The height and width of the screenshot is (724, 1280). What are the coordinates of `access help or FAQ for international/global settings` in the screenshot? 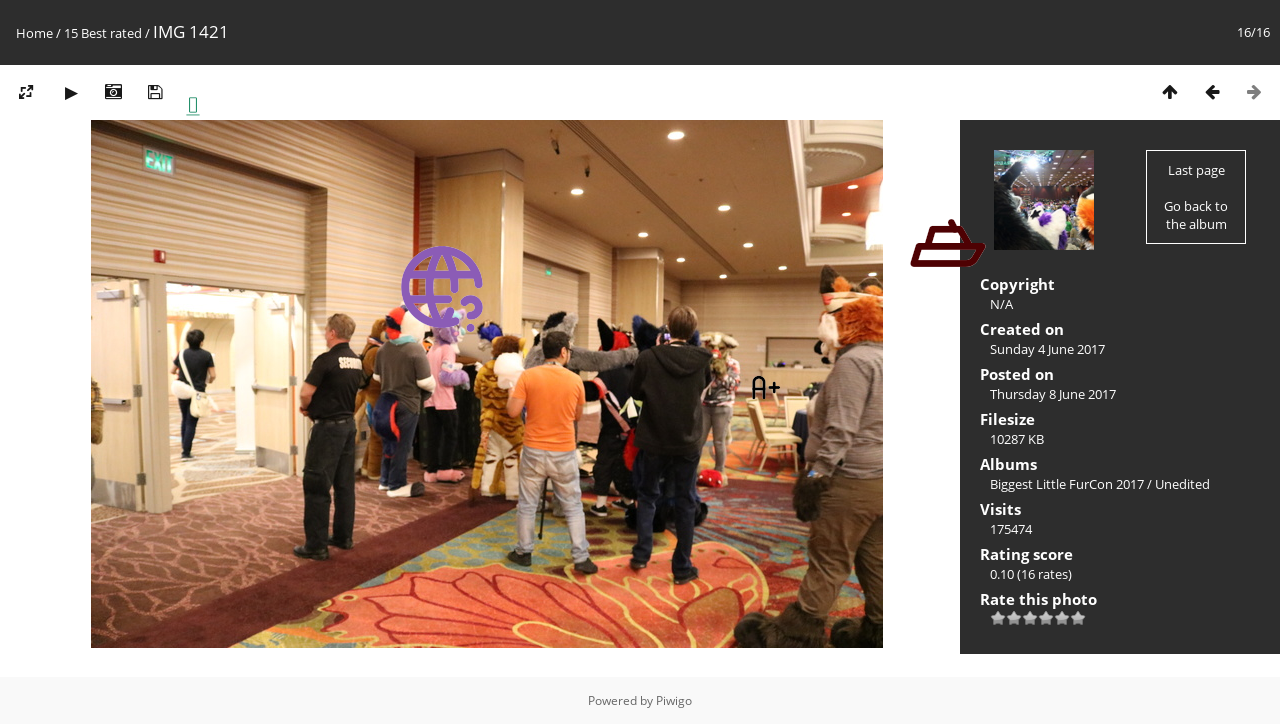 It's located at (442, 287).